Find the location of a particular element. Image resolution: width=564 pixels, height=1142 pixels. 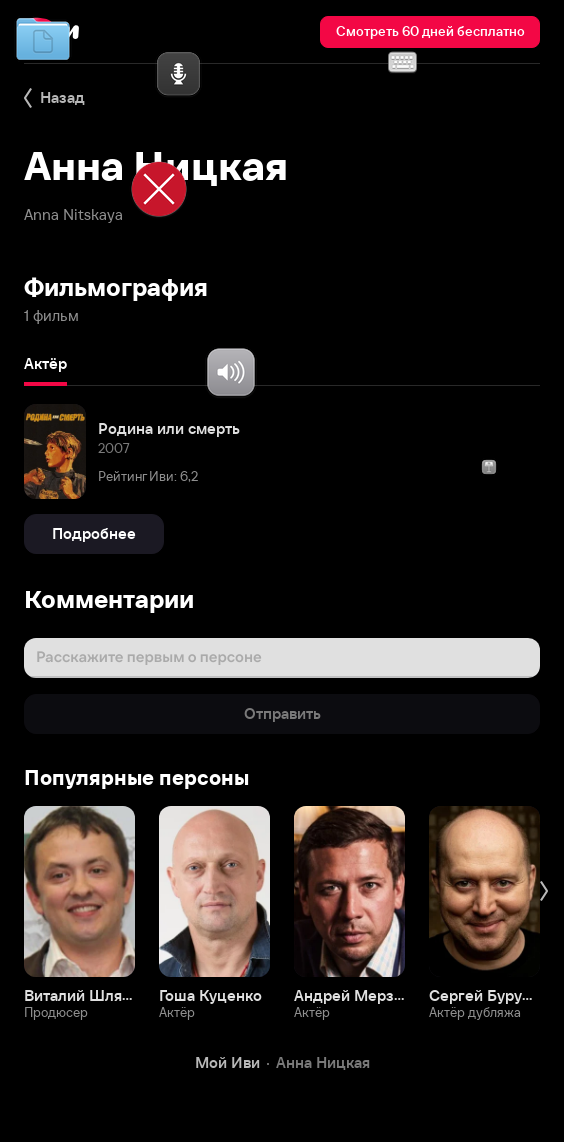

open your documents folder is located at coordinates (43, 39).